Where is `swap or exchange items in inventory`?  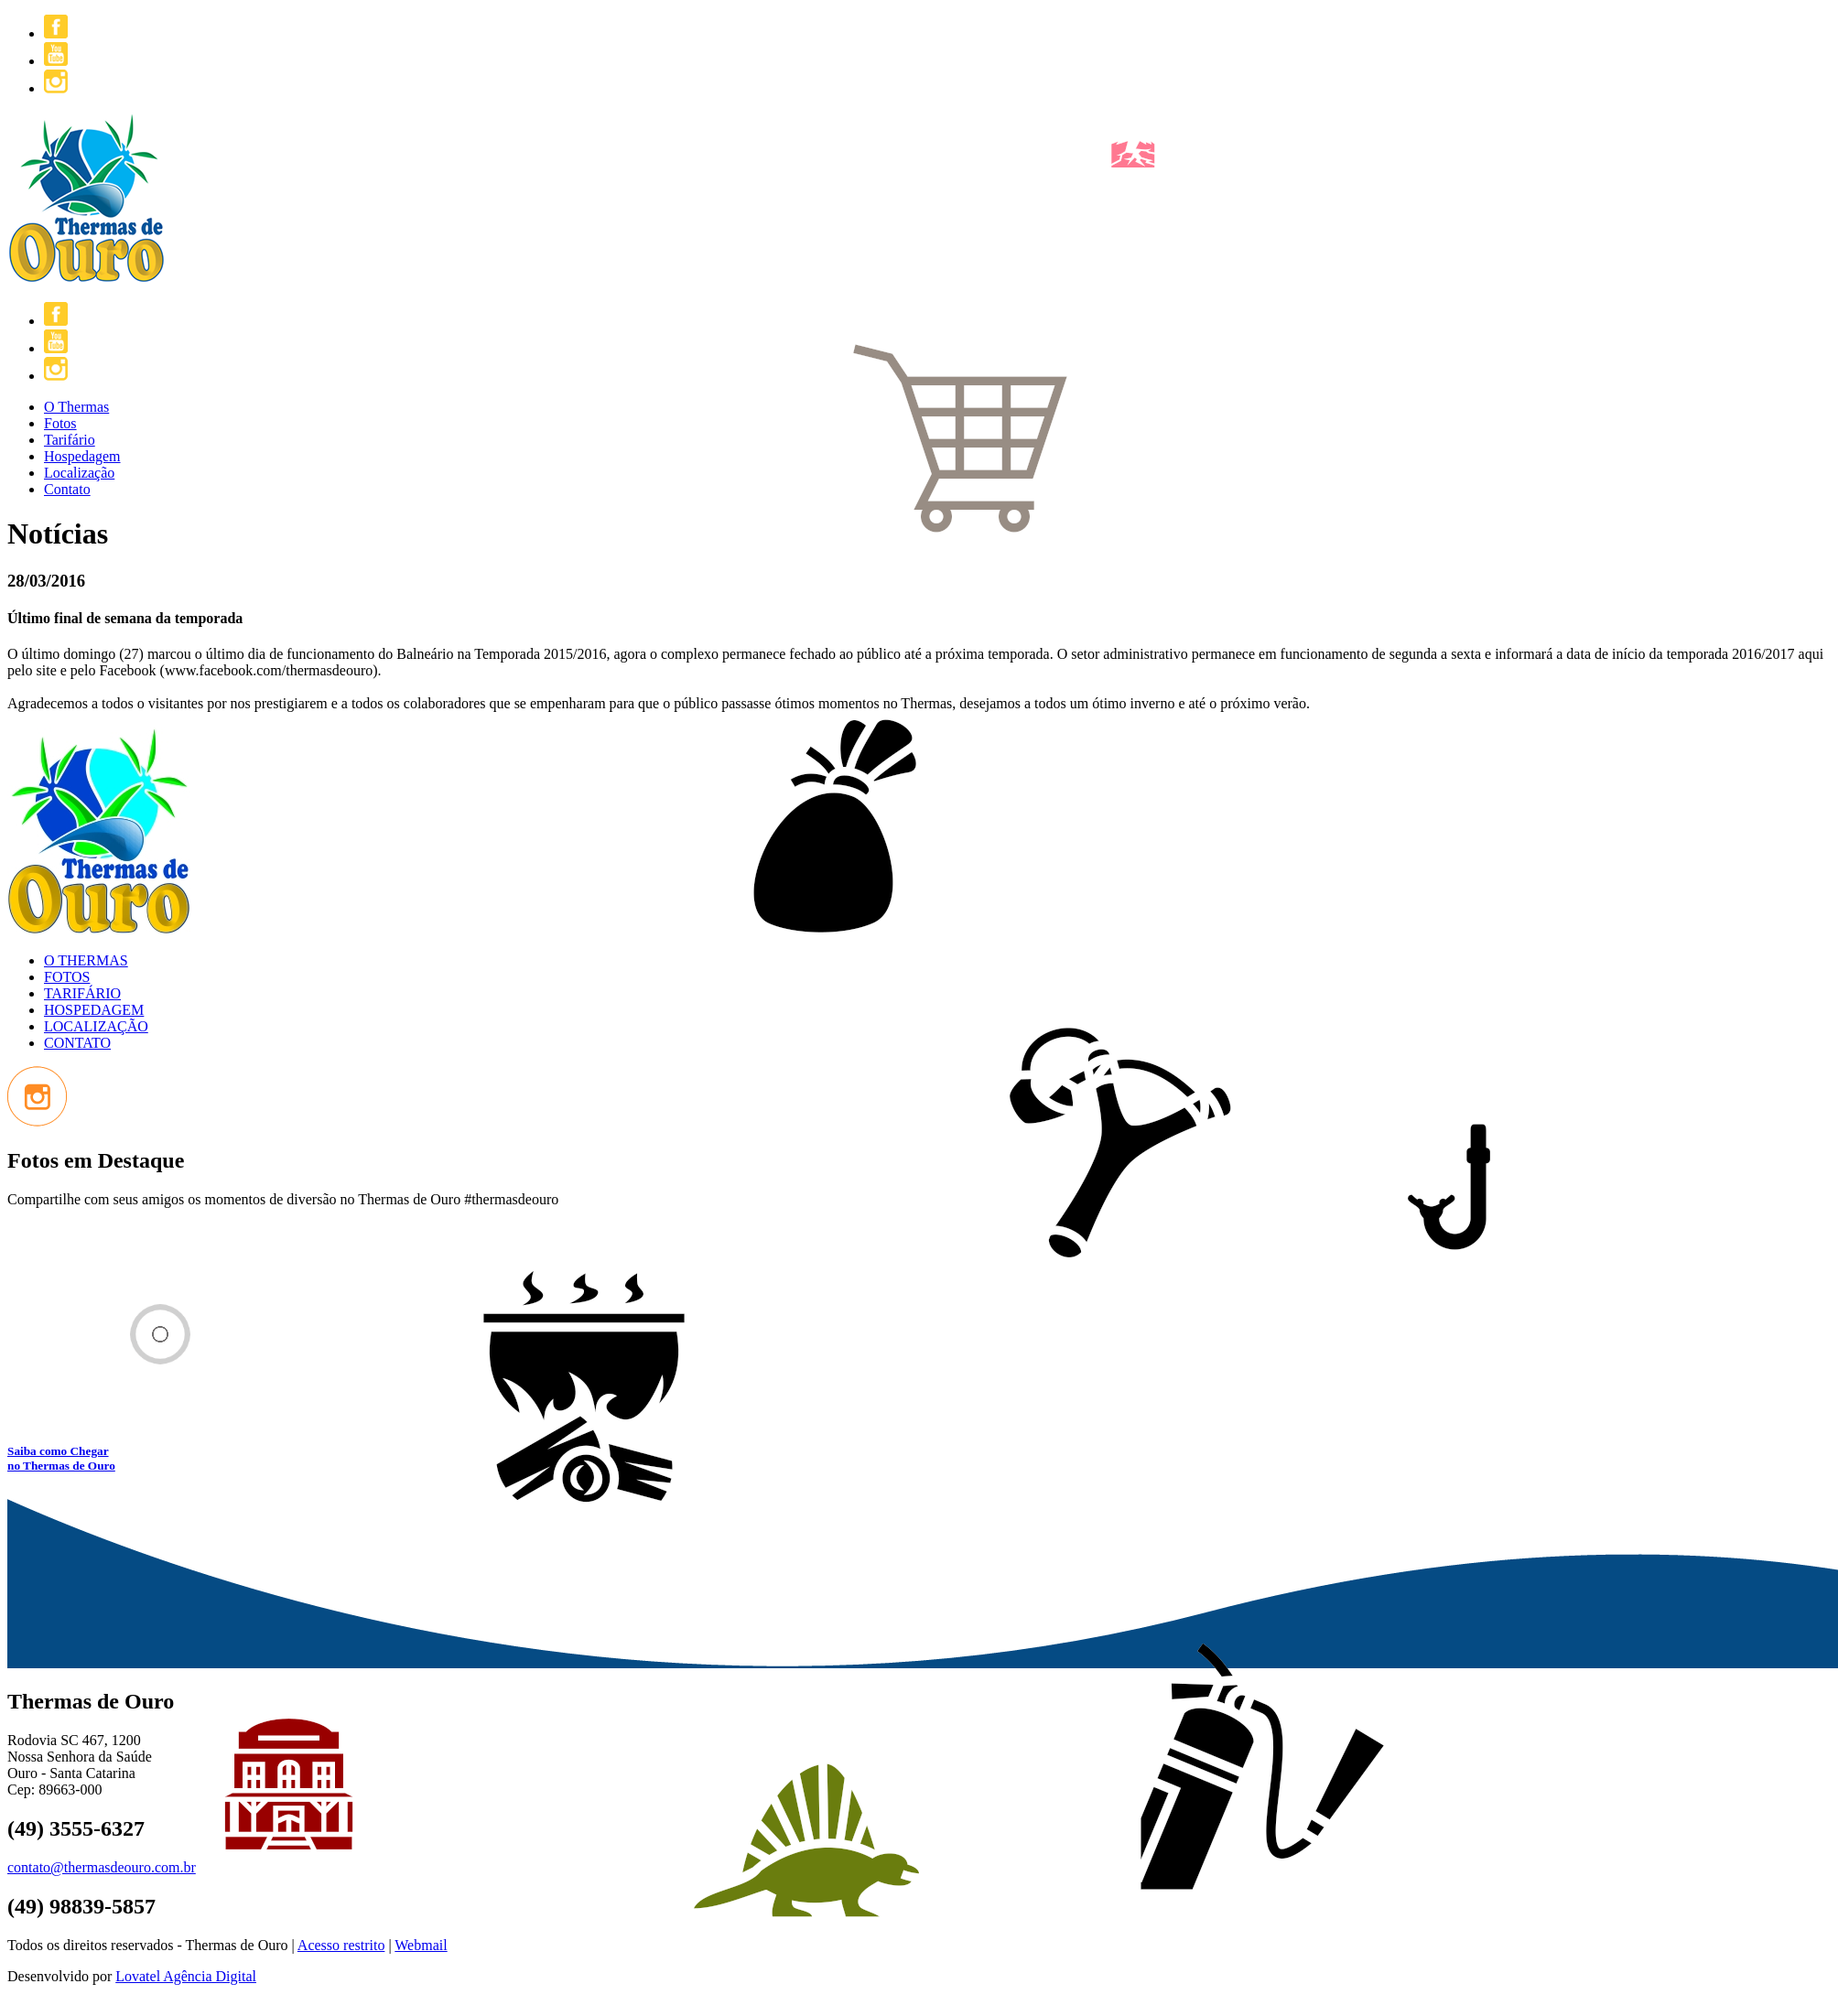
swap or exchange items in inventory is located at coordinates (837, 825).